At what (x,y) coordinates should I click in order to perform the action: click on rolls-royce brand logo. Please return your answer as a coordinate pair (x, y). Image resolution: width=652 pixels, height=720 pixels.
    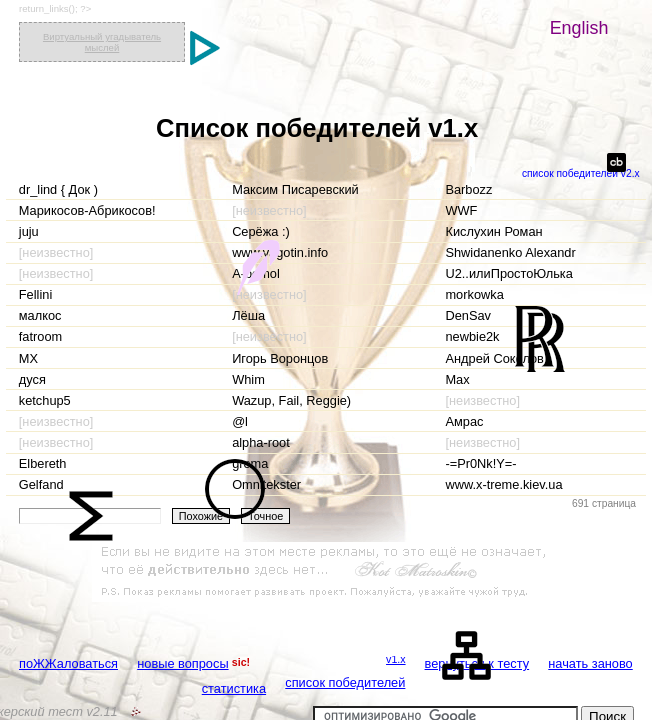
    Looking at the image, I should click on (540, 339).